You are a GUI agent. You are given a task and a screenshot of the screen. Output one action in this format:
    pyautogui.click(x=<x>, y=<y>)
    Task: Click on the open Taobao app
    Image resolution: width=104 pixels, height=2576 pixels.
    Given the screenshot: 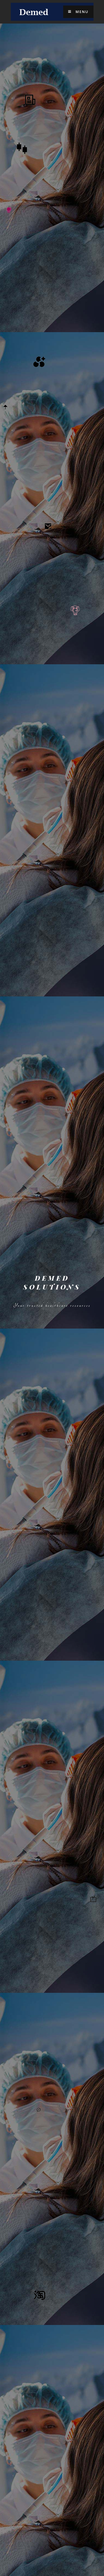 What is the action you would take?
    pyautogui.click(x=39, y=2295)
    